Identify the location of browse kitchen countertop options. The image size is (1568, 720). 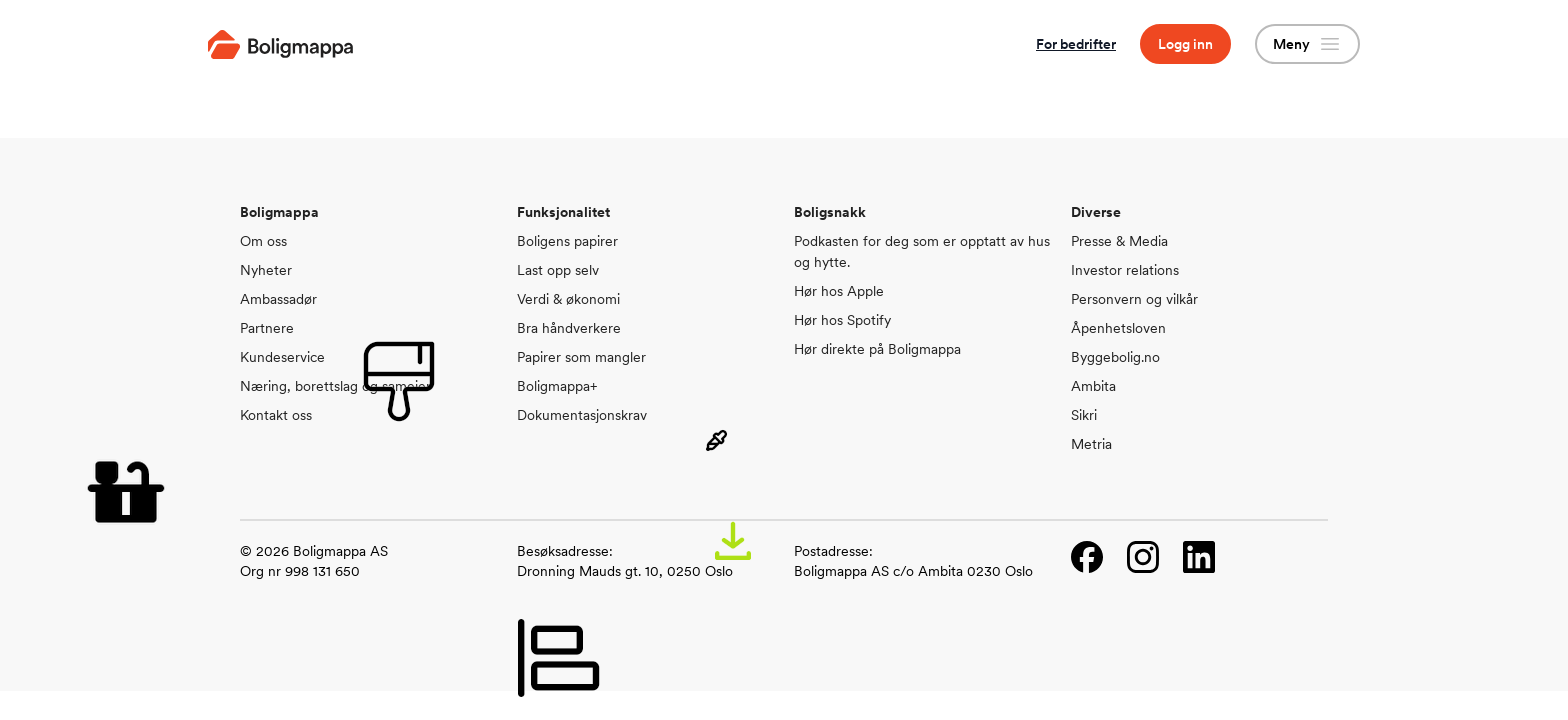
(126, 492).